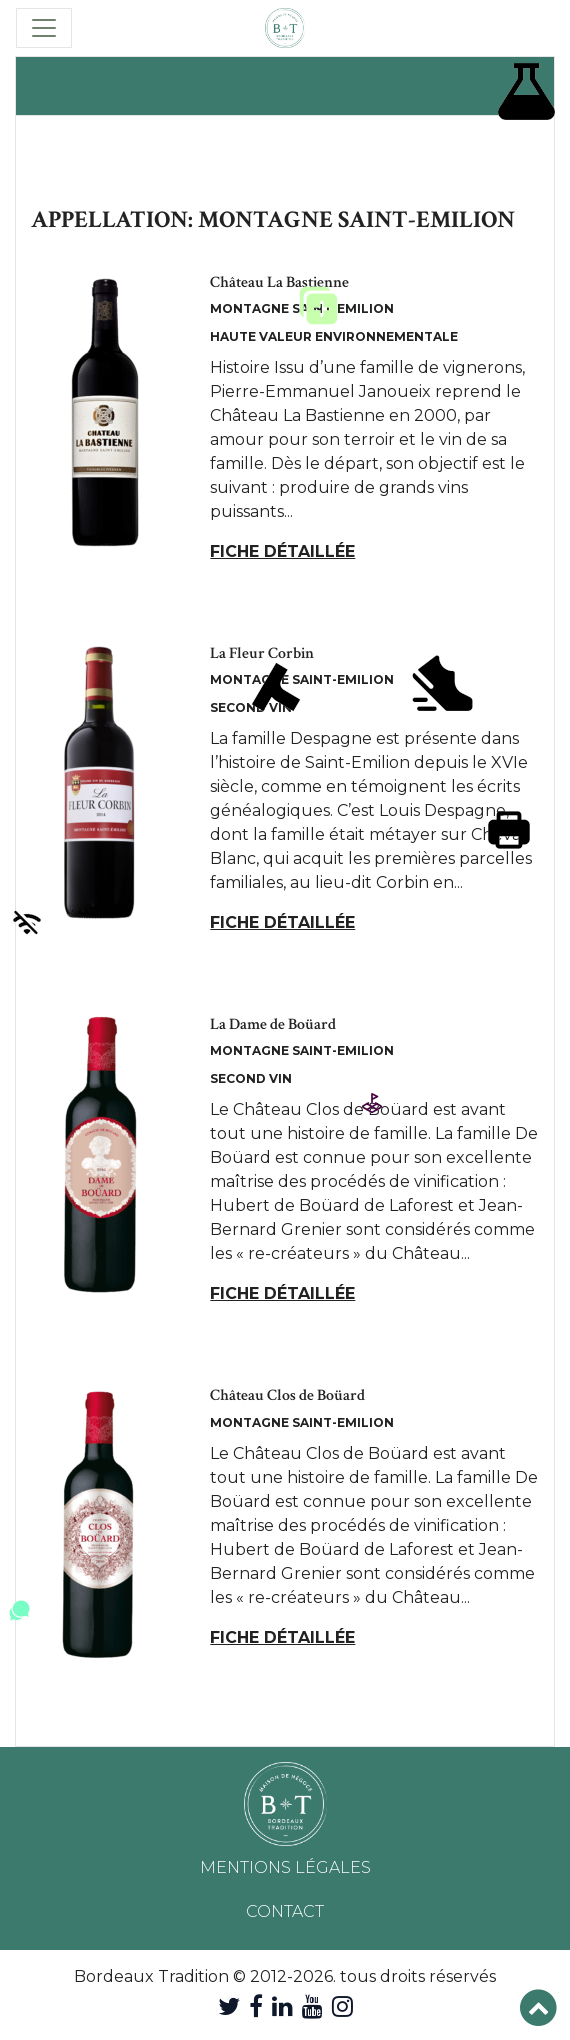 The image size is (570, 2040). Describe the element at coordinates (19, 1610) in the screenshot. I see `open messaging or chat` at that location.